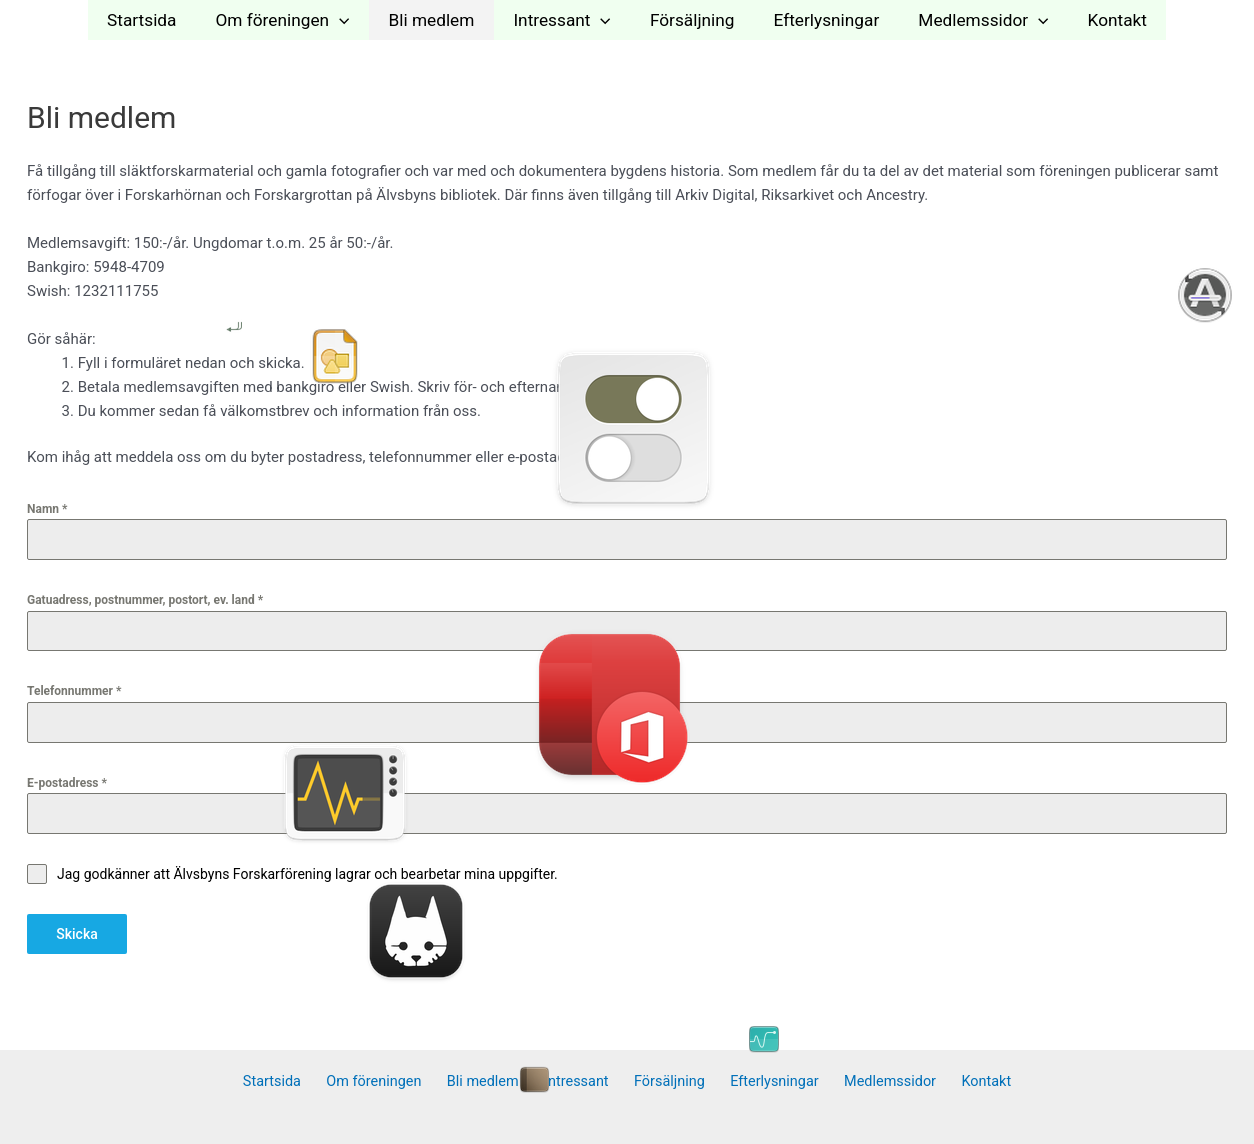  What do you see at coordinates (633, 428) in the screenshot?
I see `open system tweaks or customization settings` at bounding box center [633, 428].